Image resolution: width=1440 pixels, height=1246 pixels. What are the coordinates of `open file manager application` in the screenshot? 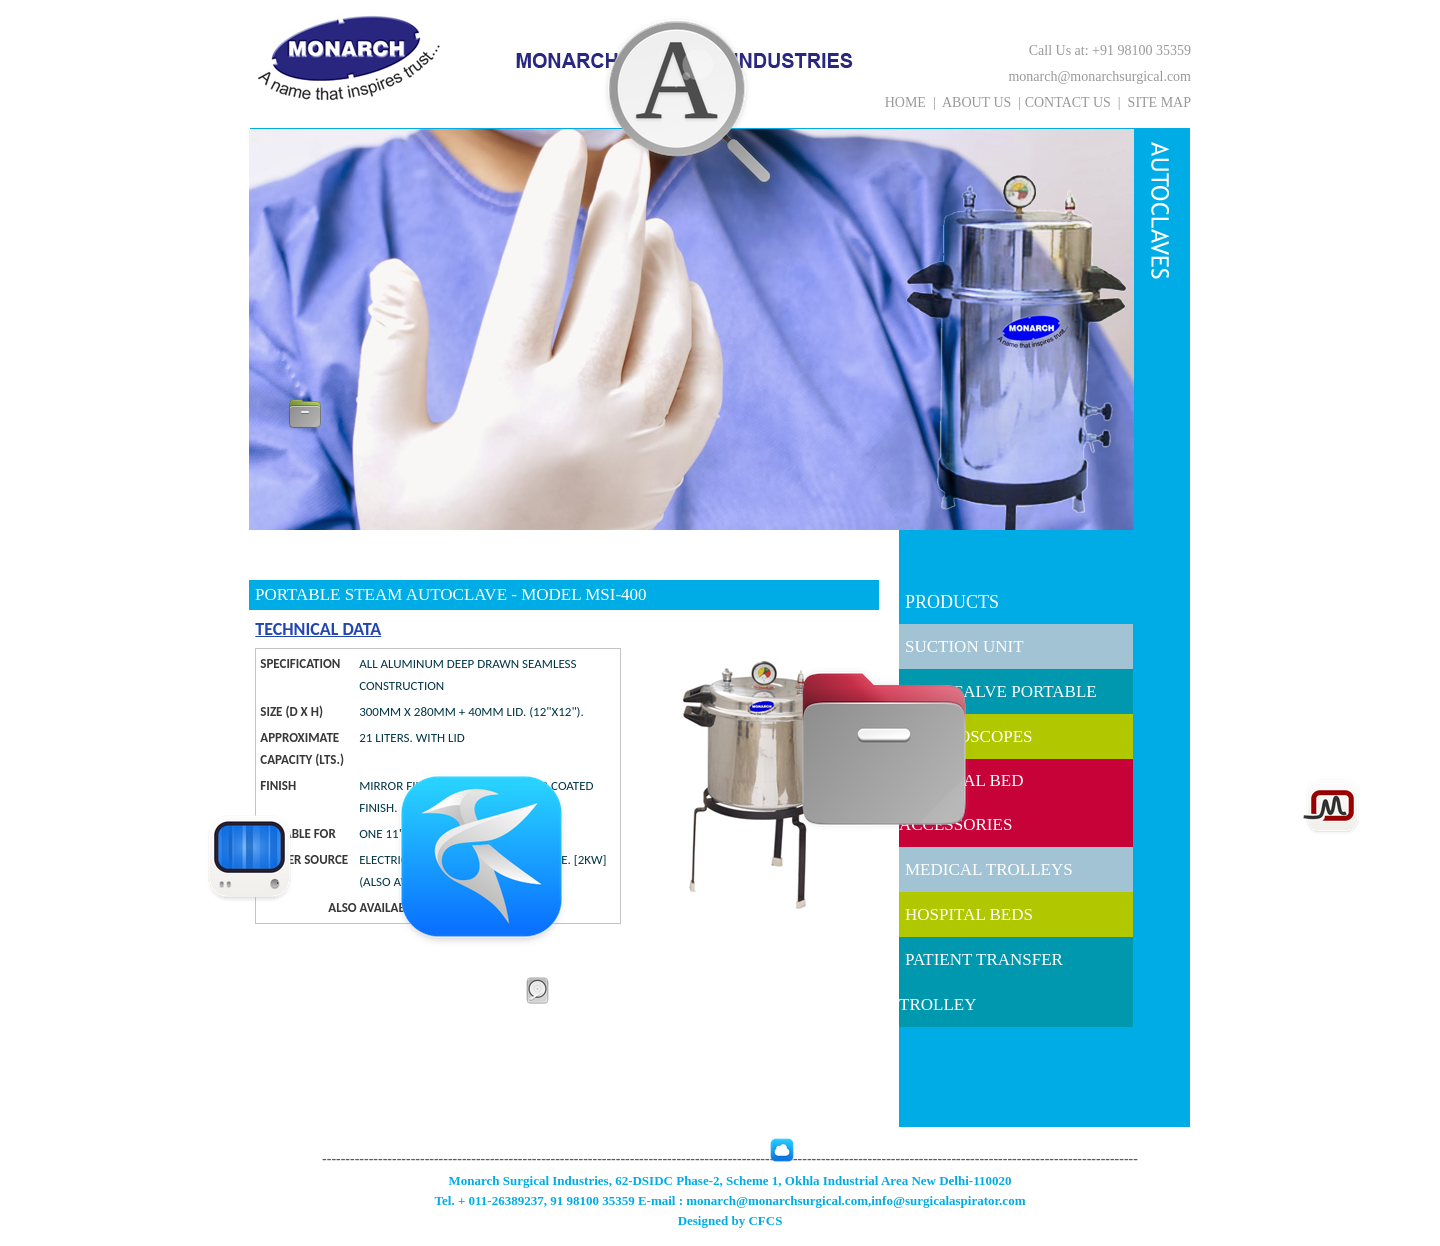 It's located at (884, 749).